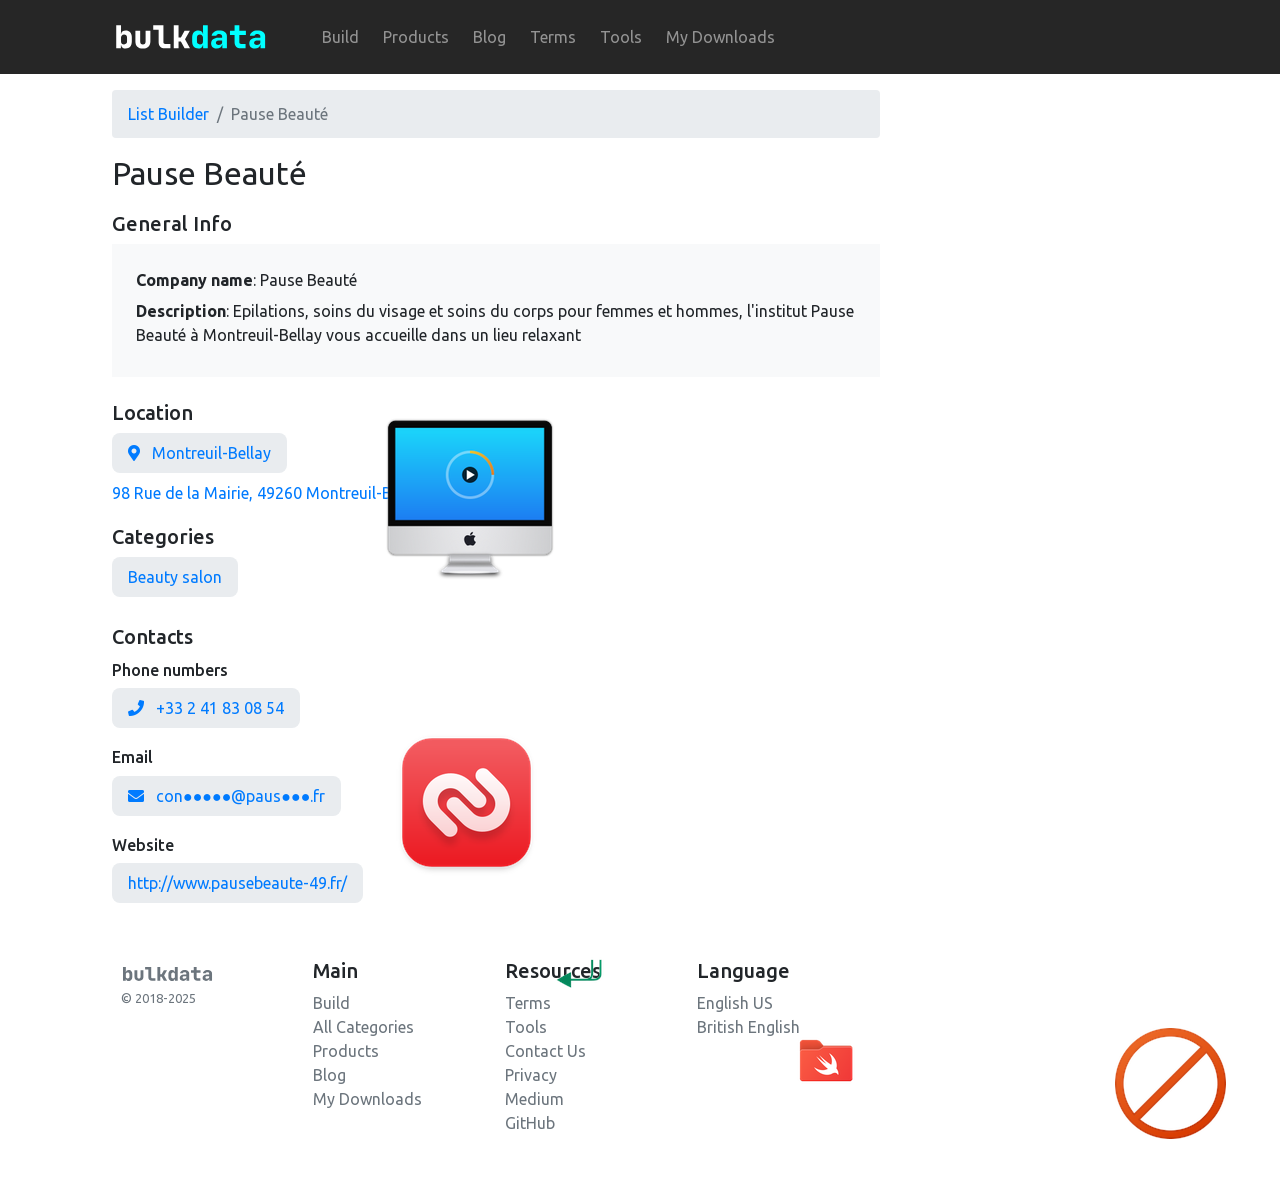 Image resolution: width=1280 pixels, height=1199 pixels. Describe the element at coordinates (466, 802) in the screenshot. I see `open authy for two-factor authentication codes` at that location.